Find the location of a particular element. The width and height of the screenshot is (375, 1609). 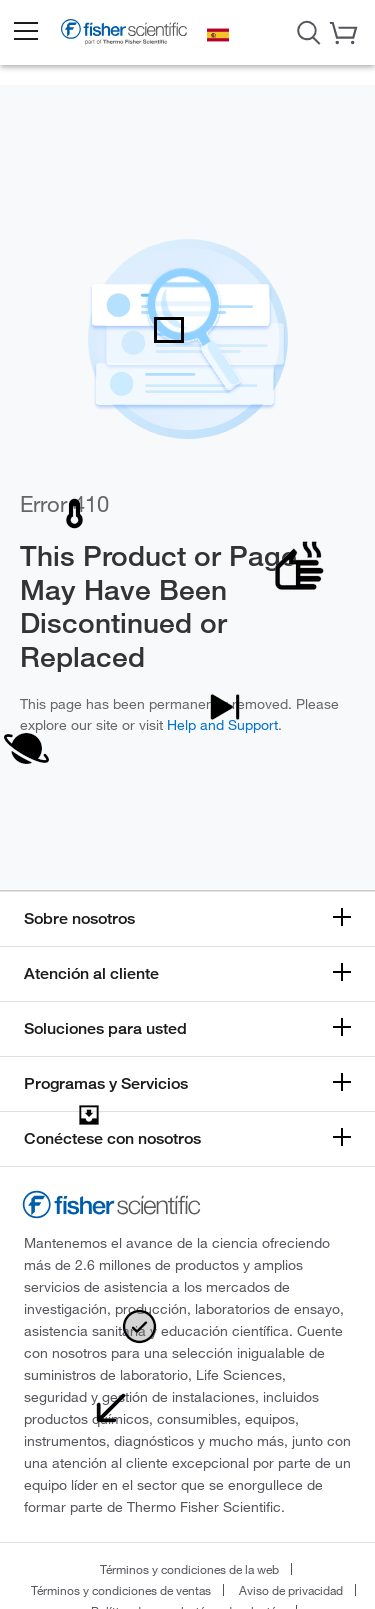

explore global or worldwide content is located at coordinates (26, 748).